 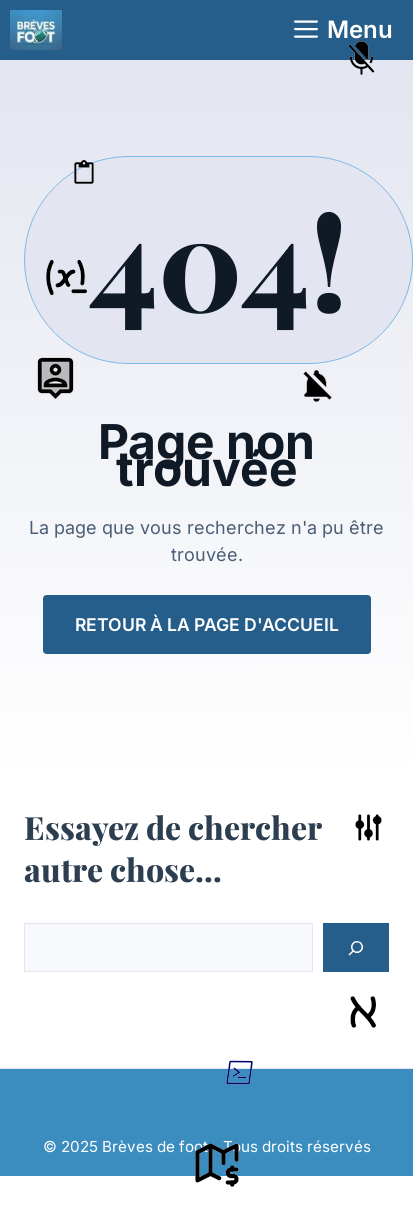 I want to click on view location-based pricing or costs, so click(x=217, y=1163).